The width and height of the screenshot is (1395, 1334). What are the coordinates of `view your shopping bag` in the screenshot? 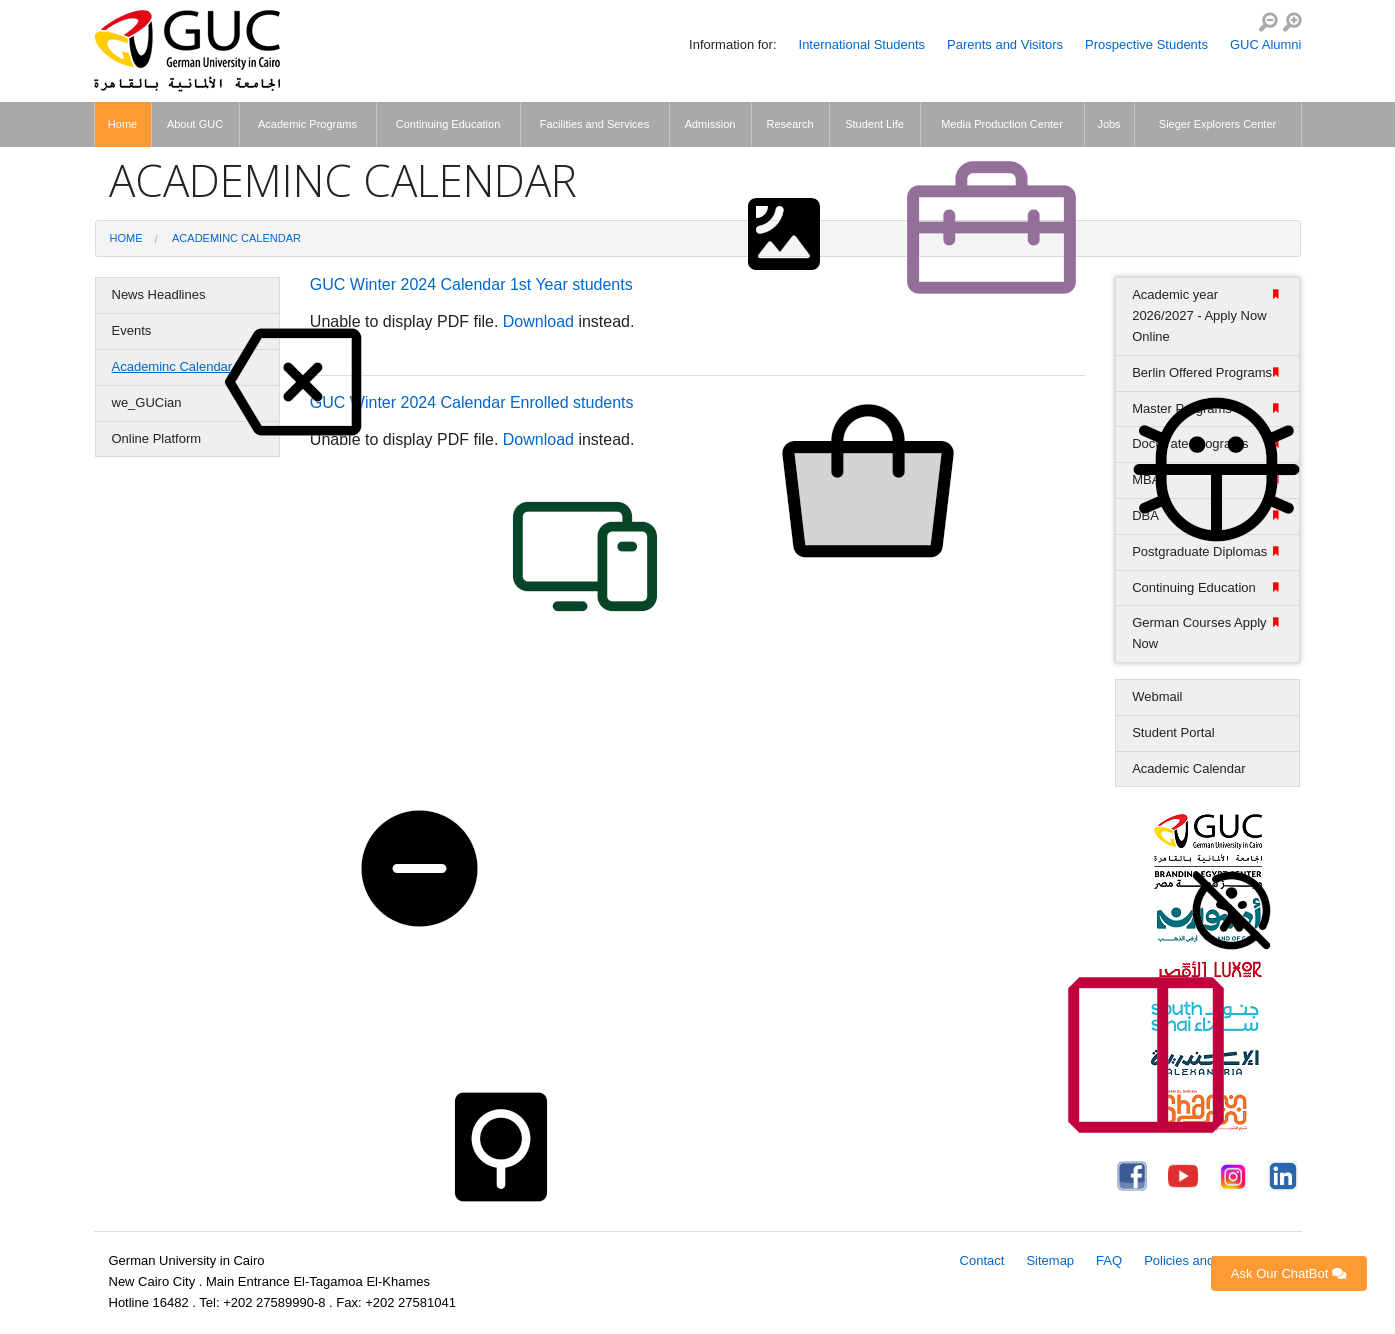 It's located at (868, 490).